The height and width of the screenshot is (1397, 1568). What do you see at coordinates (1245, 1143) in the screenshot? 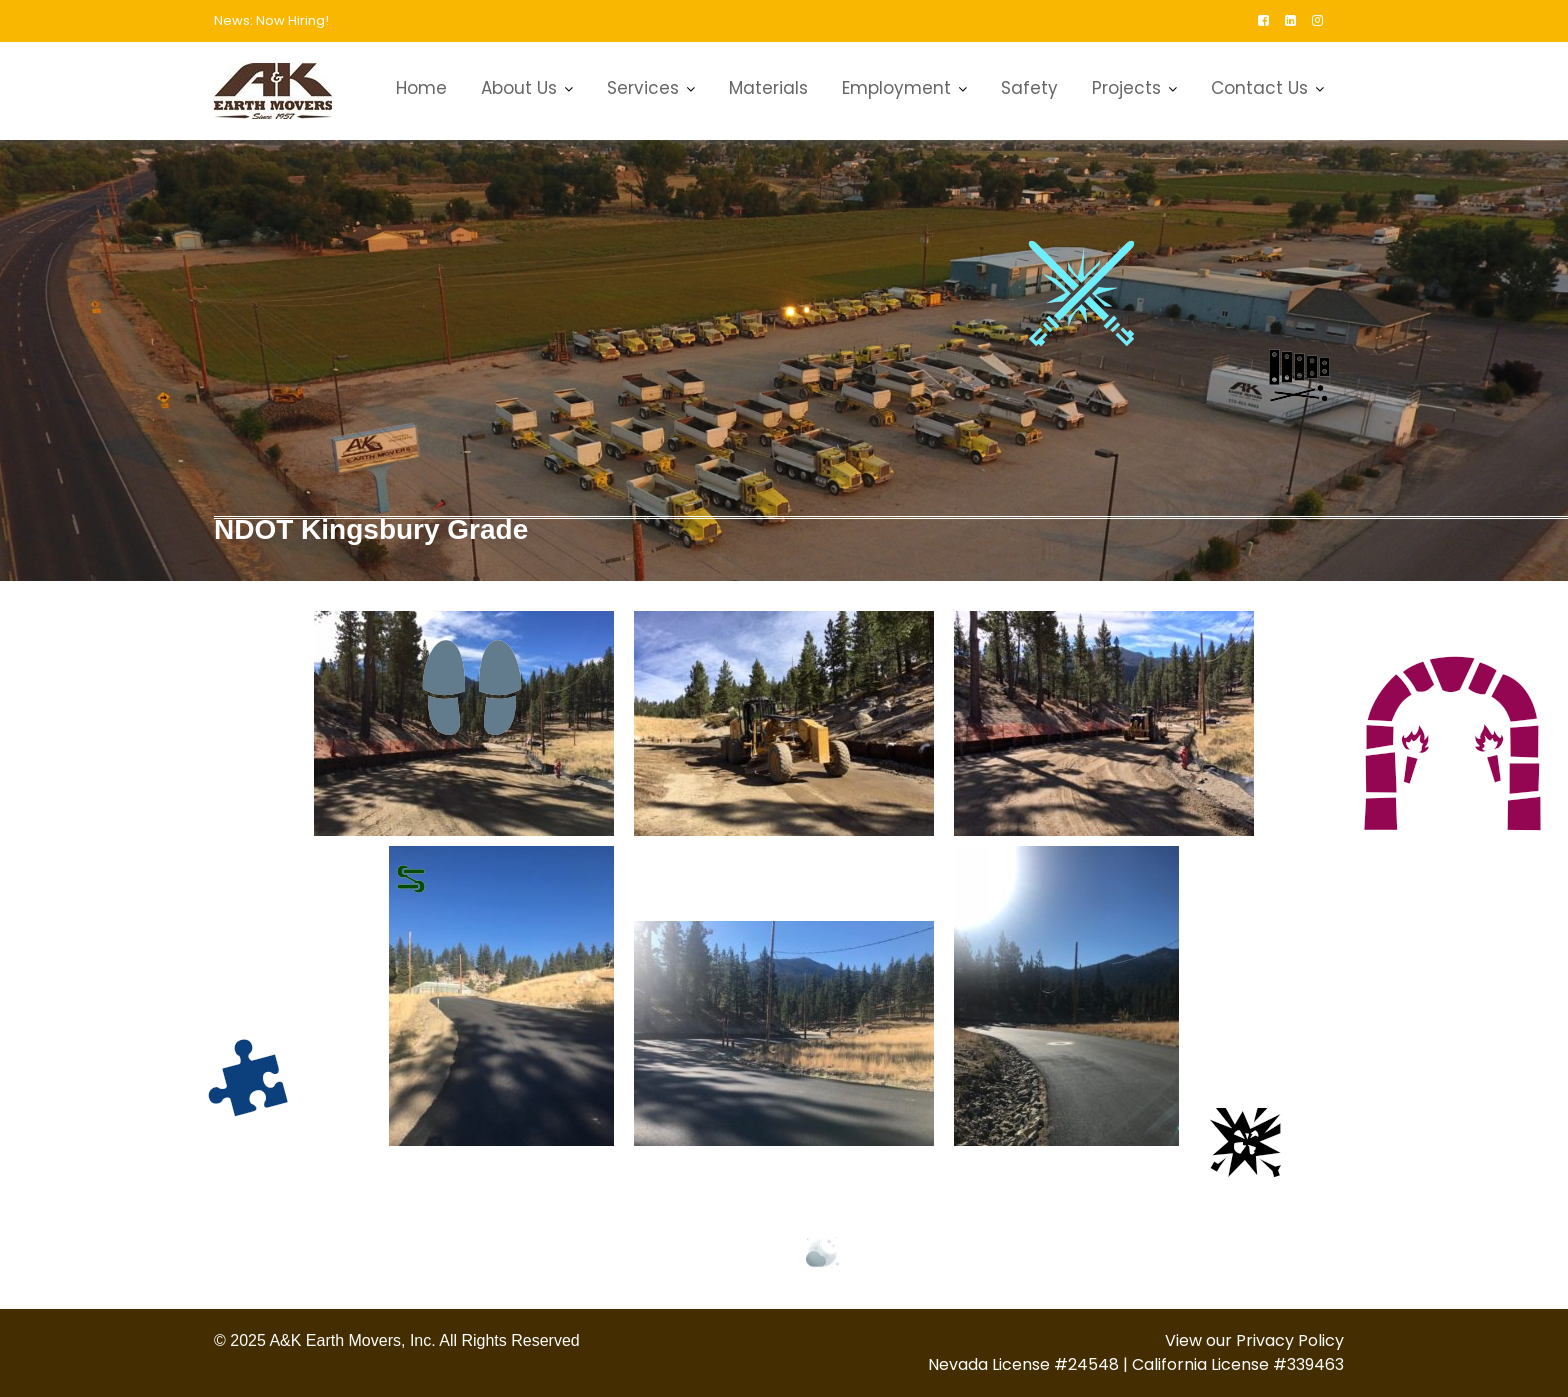
I see `trigger an explosion or blast effect` at bounding box center [1245, 1143].